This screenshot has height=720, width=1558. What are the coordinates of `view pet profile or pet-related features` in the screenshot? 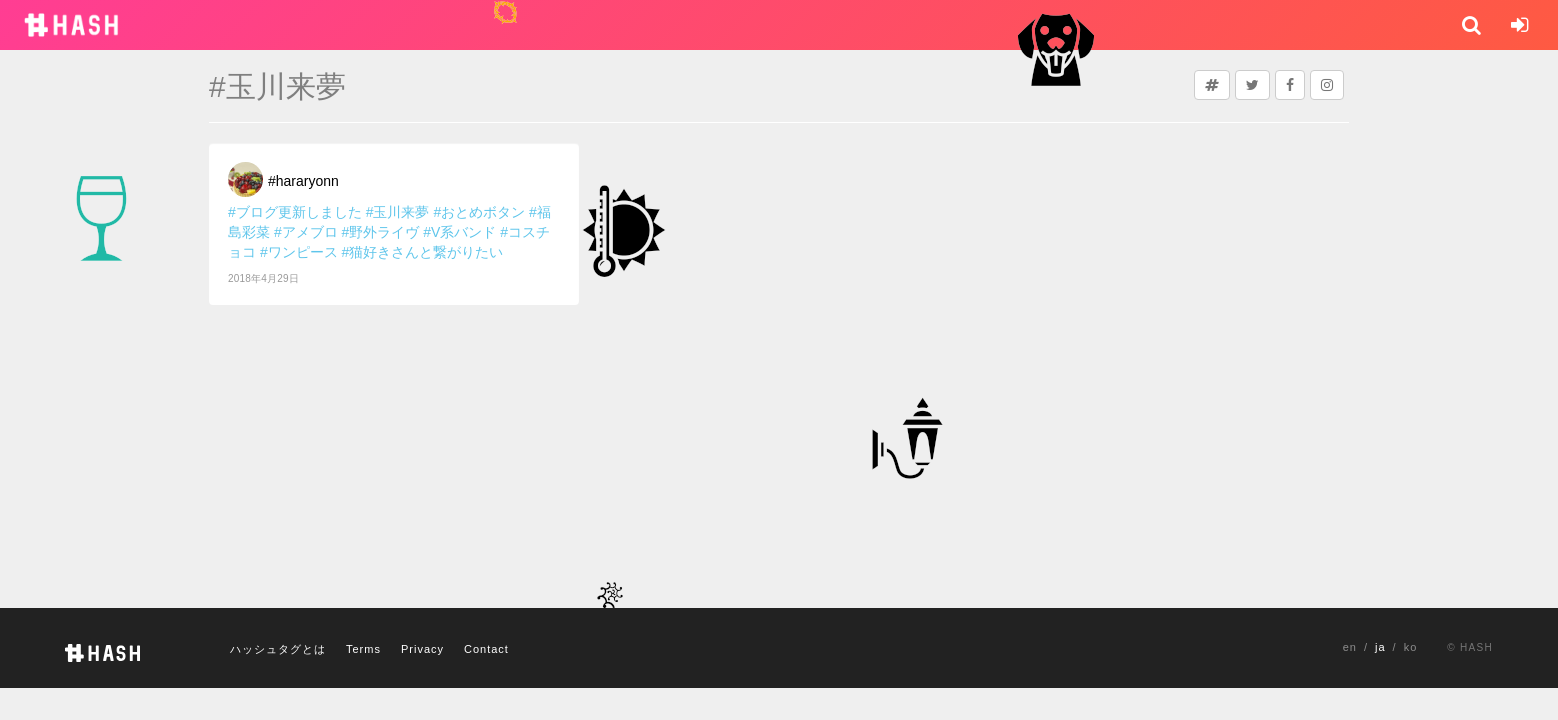 It's located at (1056, 48).